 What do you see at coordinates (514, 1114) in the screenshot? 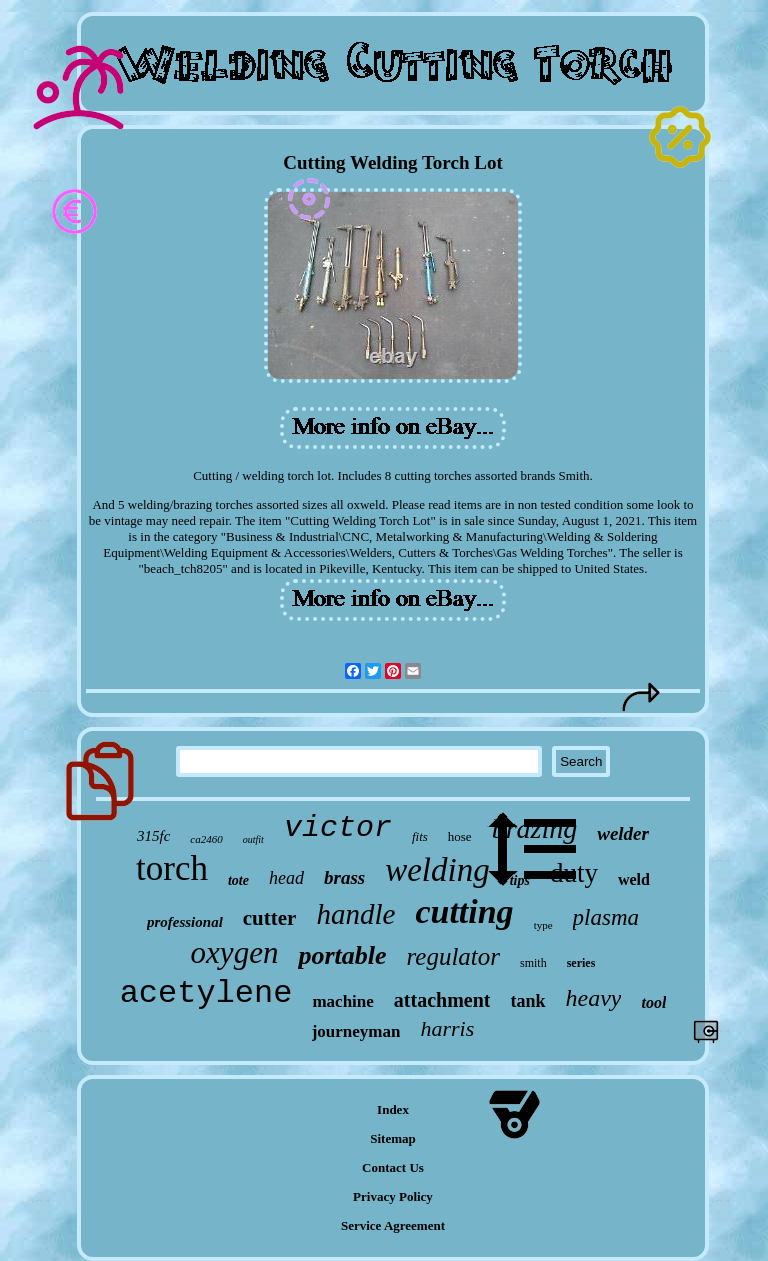
I see `view achievements or awards` at bounding box center [514, 1114].